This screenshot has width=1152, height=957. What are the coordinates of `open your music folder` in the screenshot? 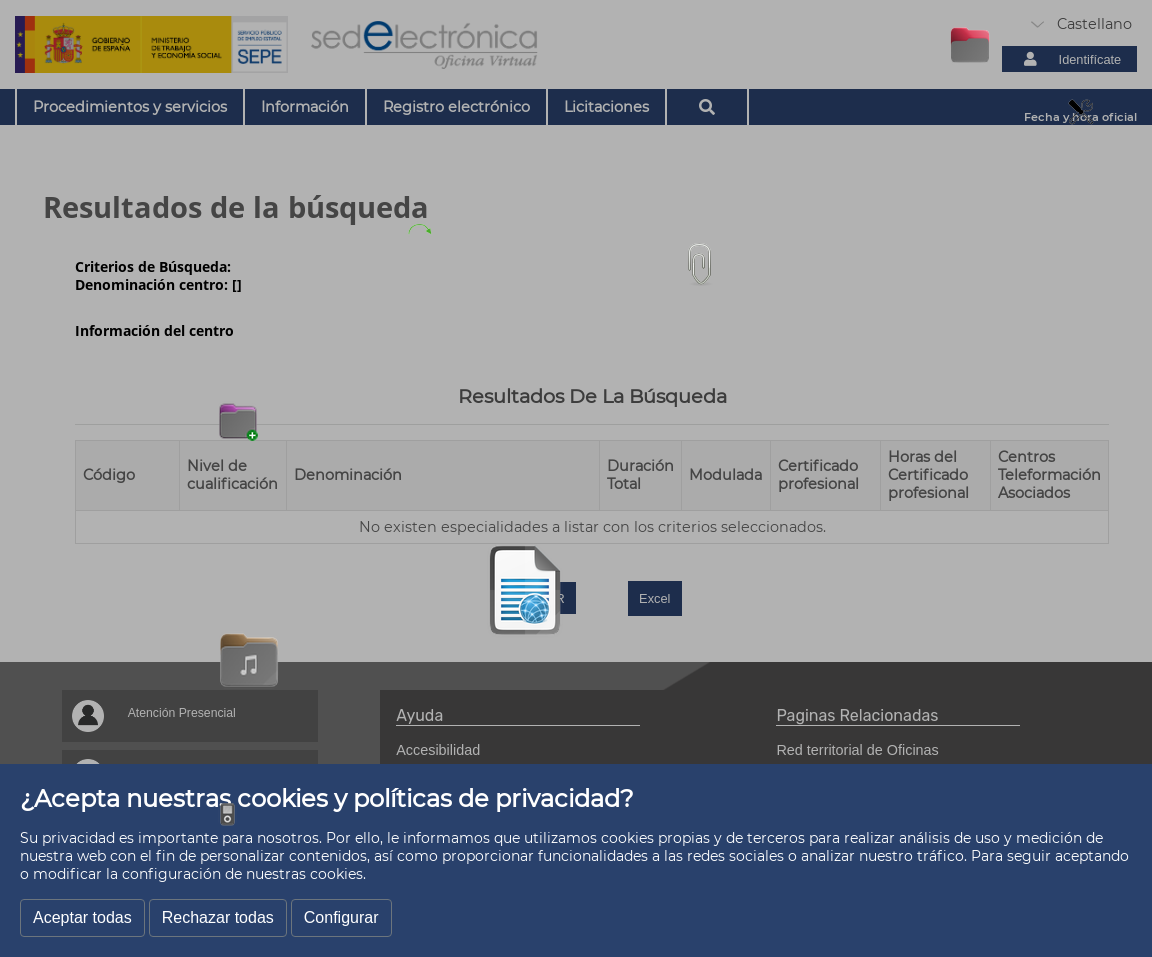 It's located at (249, 660).